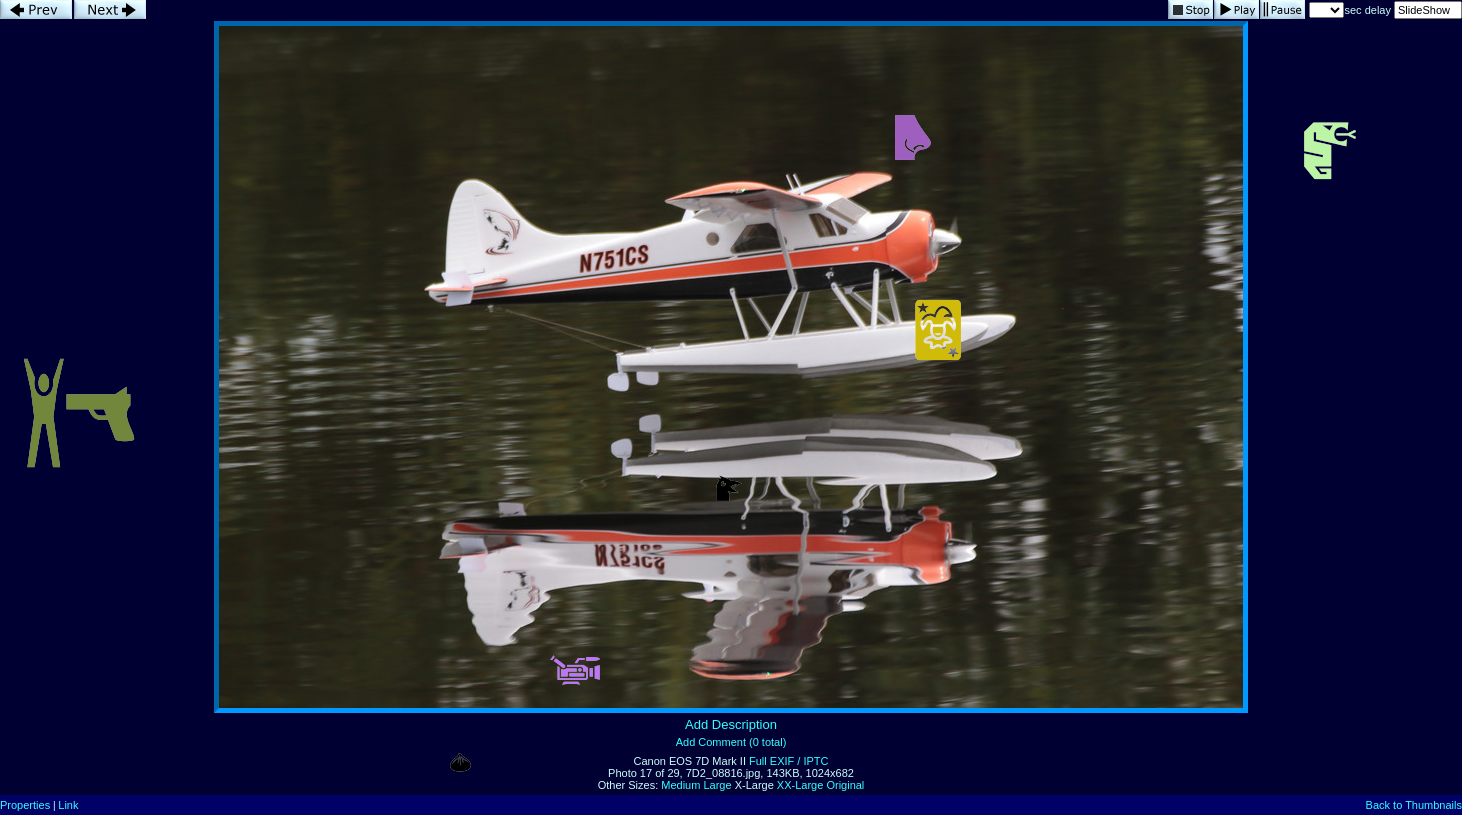  I want to click on select dumpling or bao item in a food game, so click(460, 762).